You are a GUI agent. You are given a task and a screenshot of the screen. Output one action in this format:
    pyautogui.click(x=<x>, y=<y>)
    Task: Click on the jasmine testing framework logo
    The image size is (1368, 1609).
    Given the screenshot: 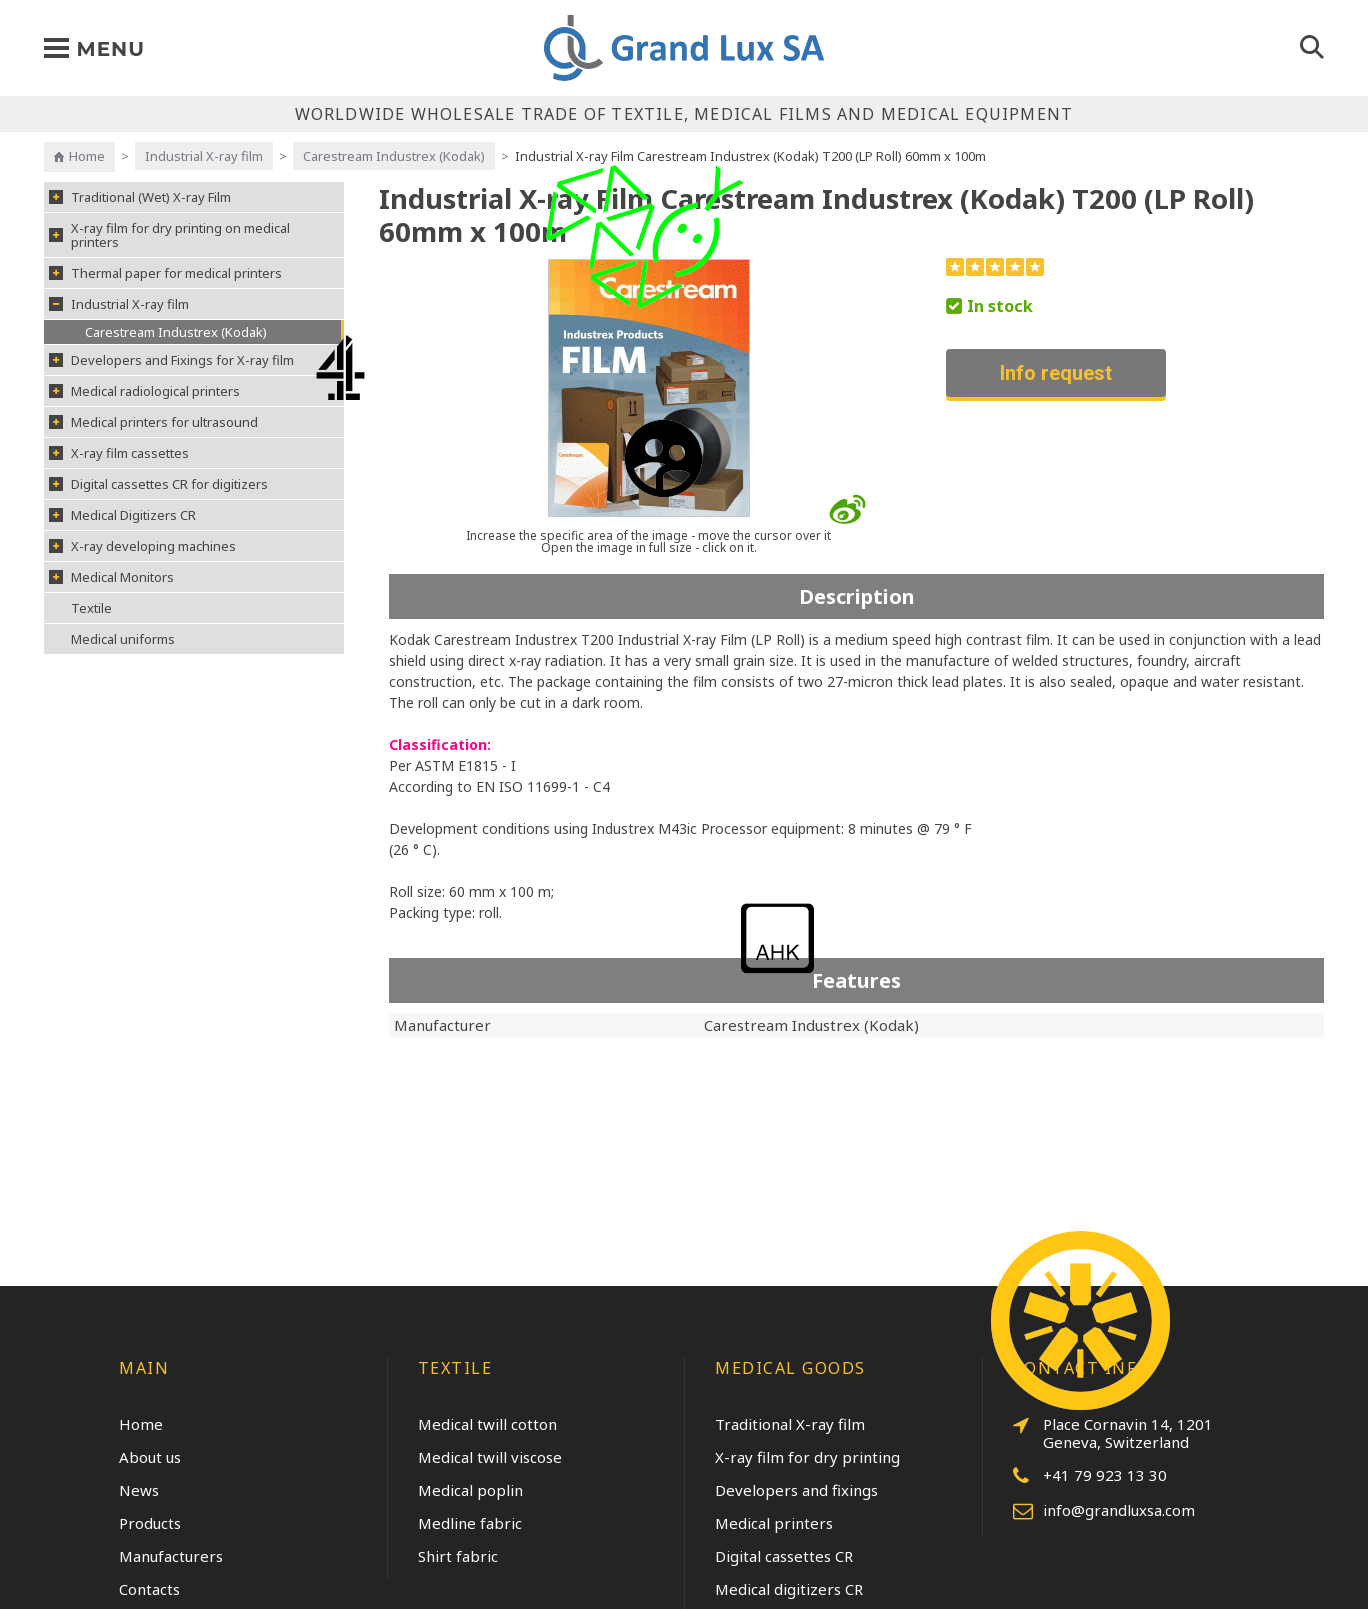 What is the action you would take?
    pyautogui.click(x=1080, y=1320)
    